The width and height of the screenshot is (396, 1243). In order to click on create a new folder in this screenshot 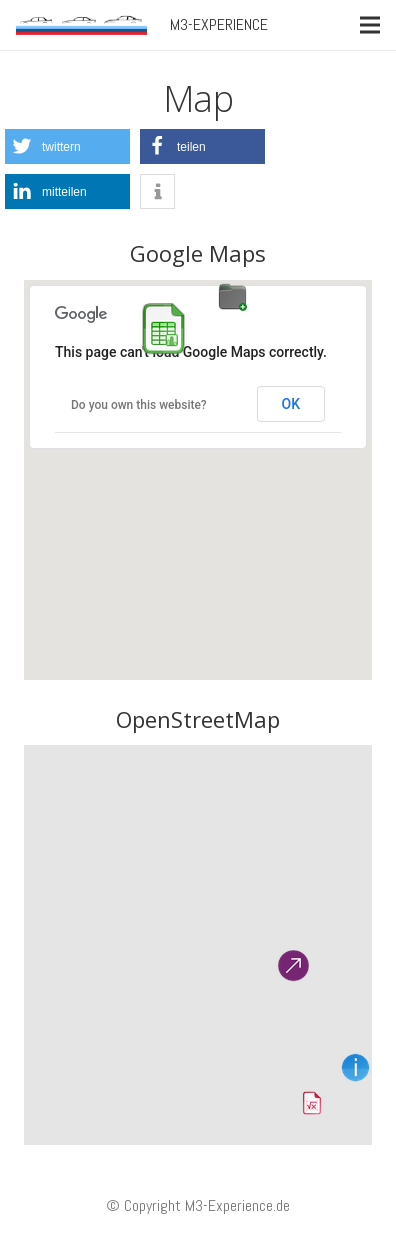, I will do `click(232, 296)`.